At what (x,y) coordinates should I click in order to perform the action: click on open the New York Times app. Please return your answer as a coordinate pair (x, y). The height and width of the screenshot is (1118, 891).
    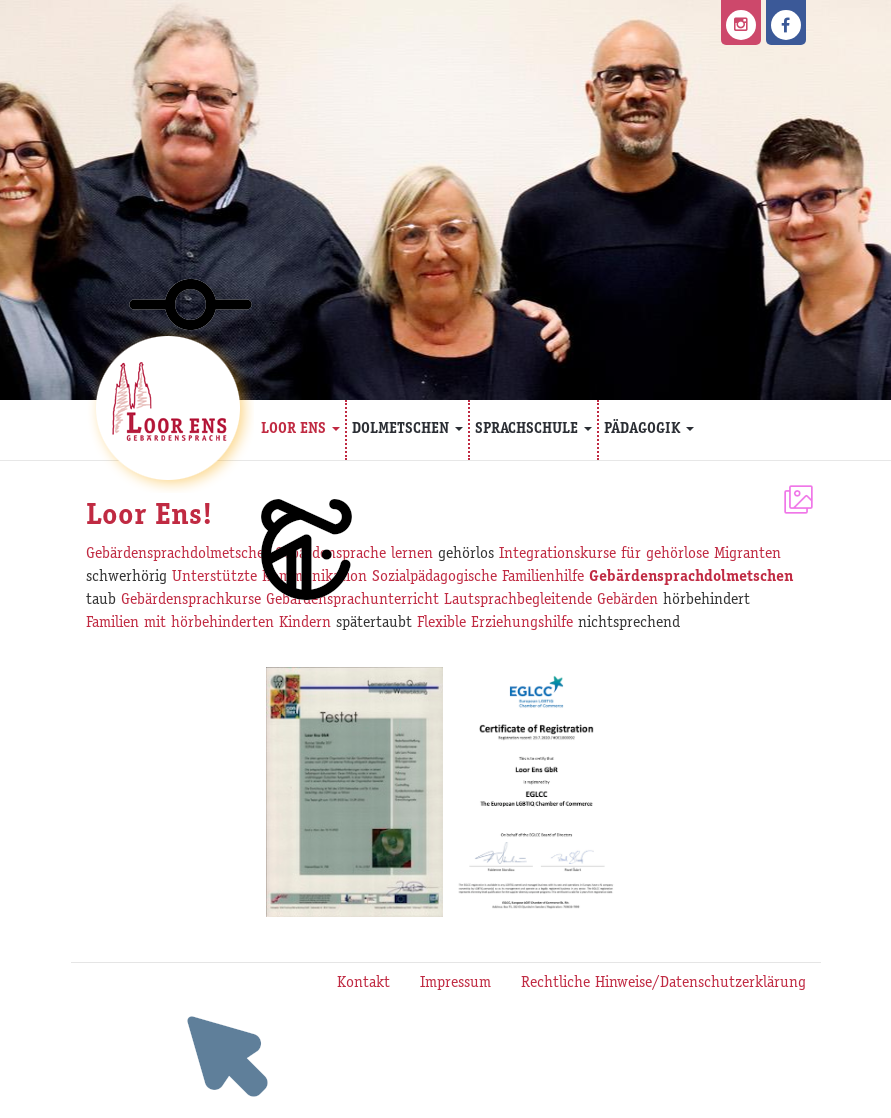
    Looking at the image, I should click on (306, 549).